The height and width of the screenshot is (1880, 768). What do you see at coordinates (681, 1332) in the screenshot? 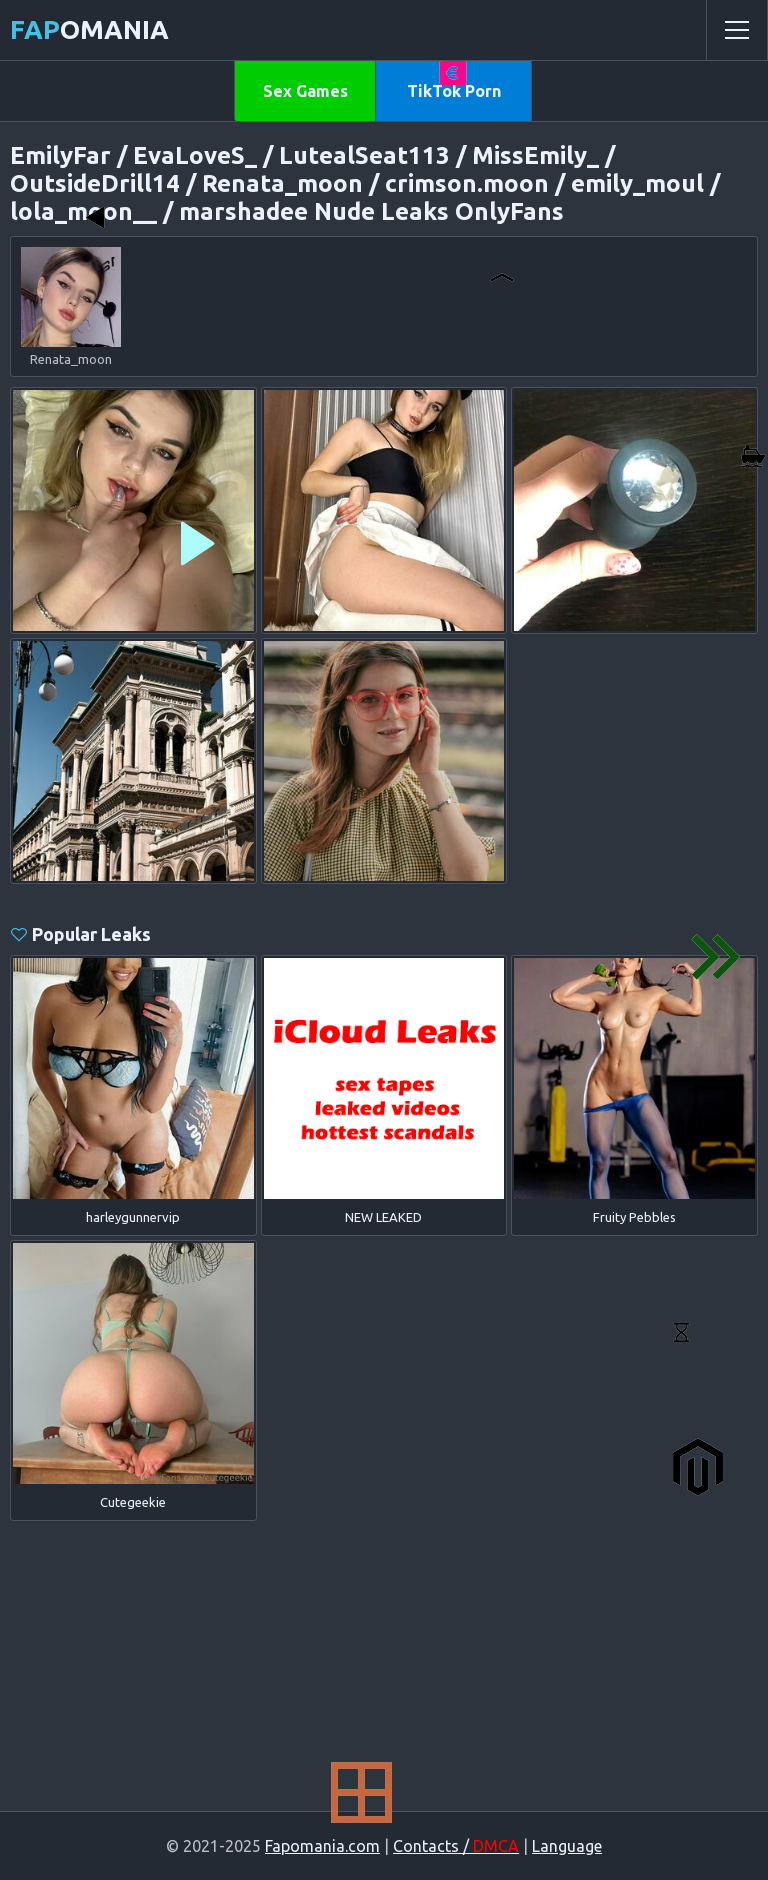
I see `indicates a loading or processing state` at bounding box center [681, 1332].